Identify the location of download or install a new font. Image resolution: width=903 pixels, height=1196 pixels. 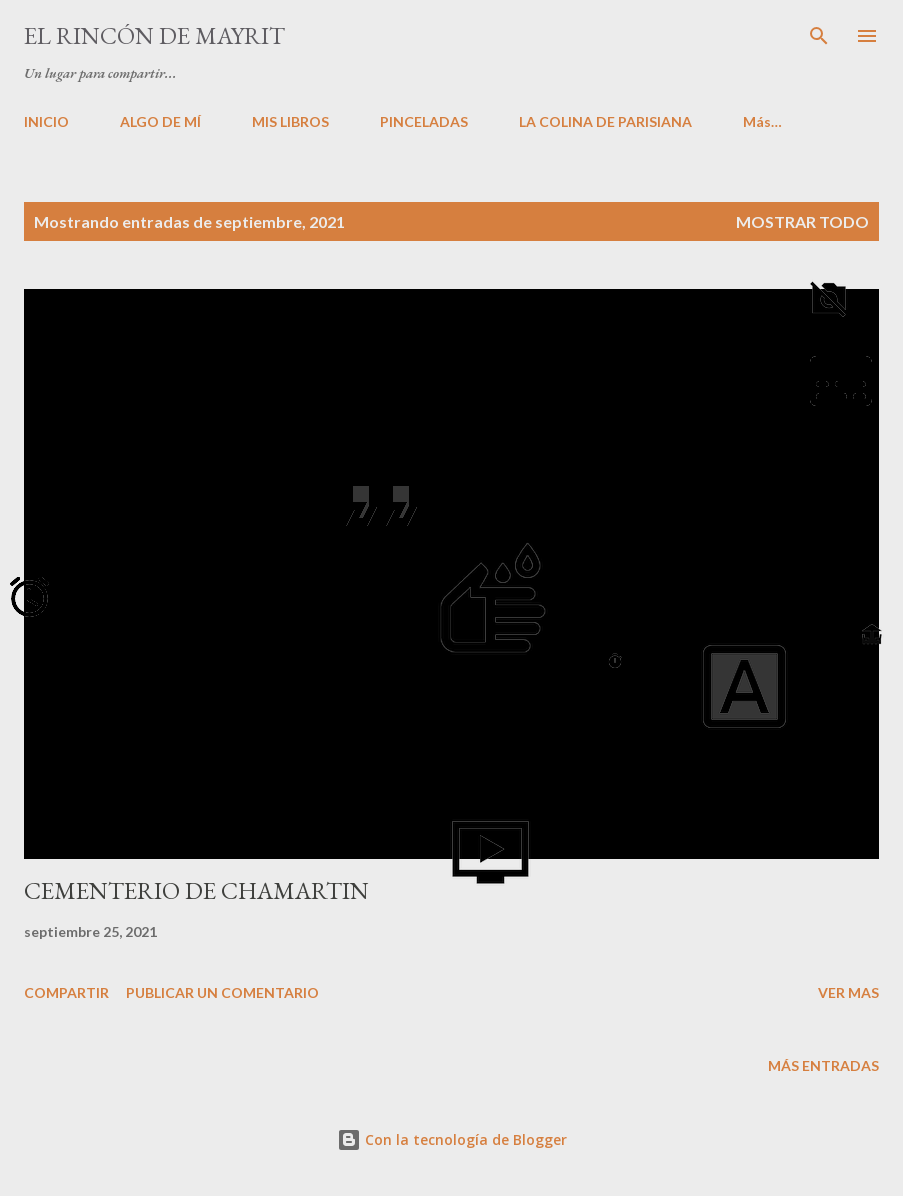
(744, 686).